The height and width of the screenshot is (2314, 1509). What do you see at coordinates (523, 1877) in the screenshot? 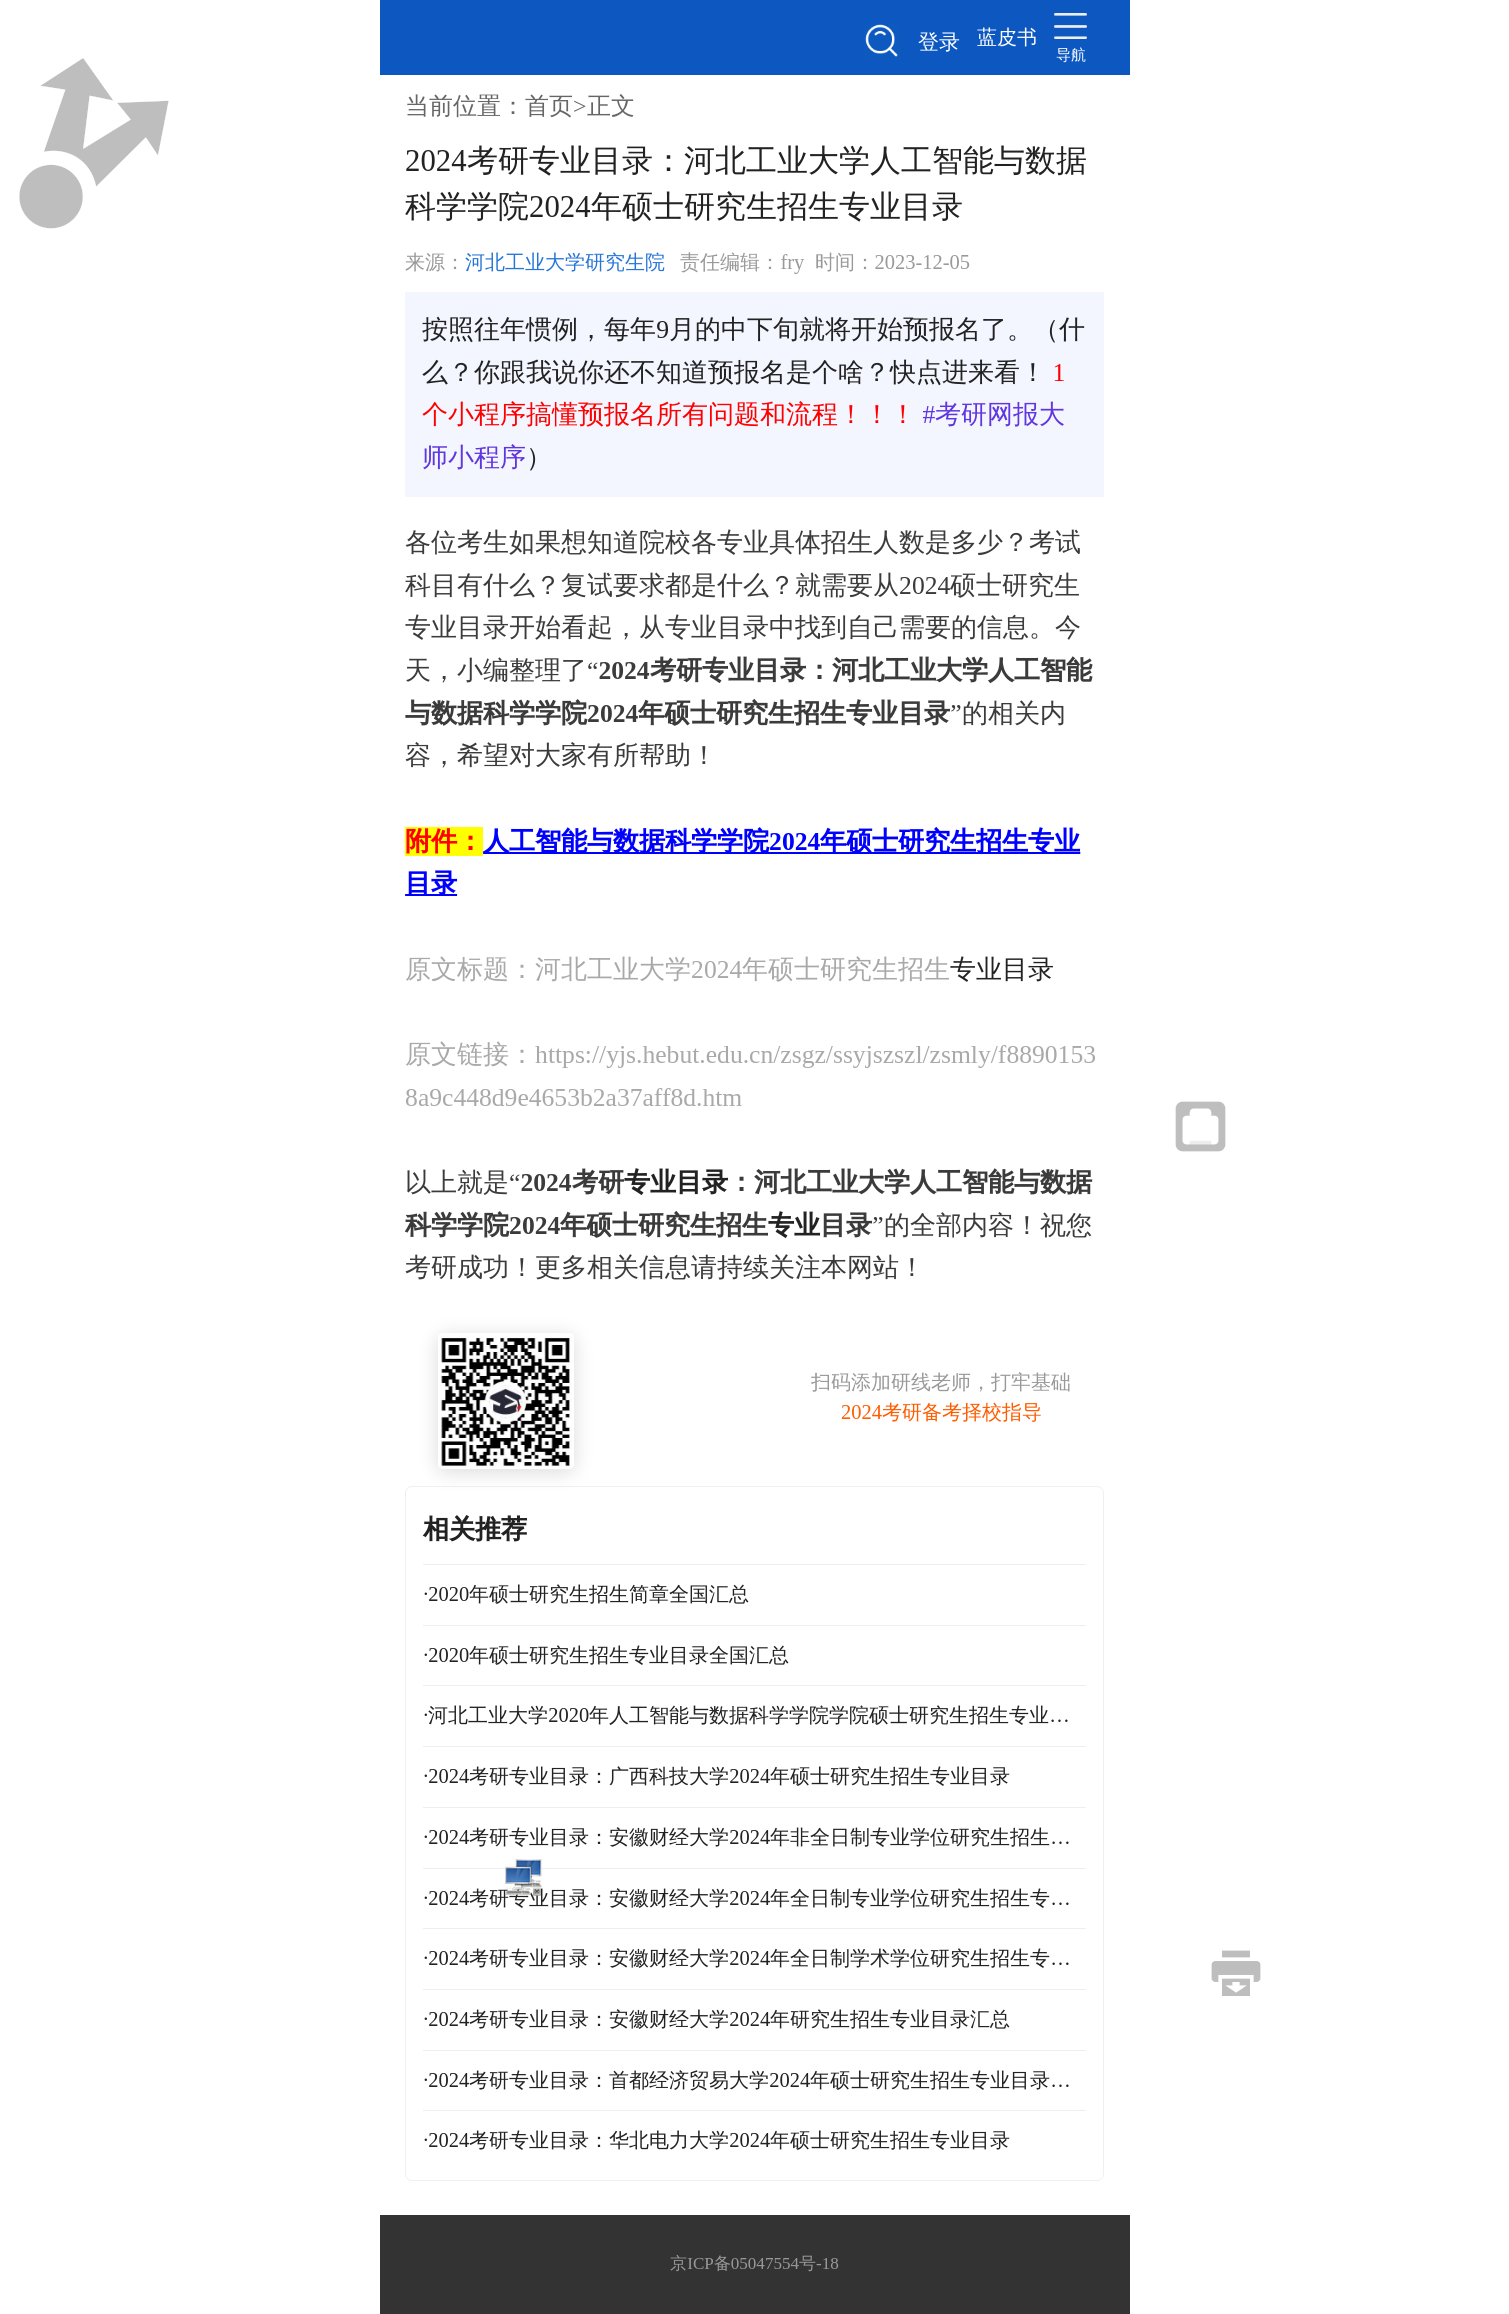
I see `indicates no network connection available` at bounding box center [523, 1877].